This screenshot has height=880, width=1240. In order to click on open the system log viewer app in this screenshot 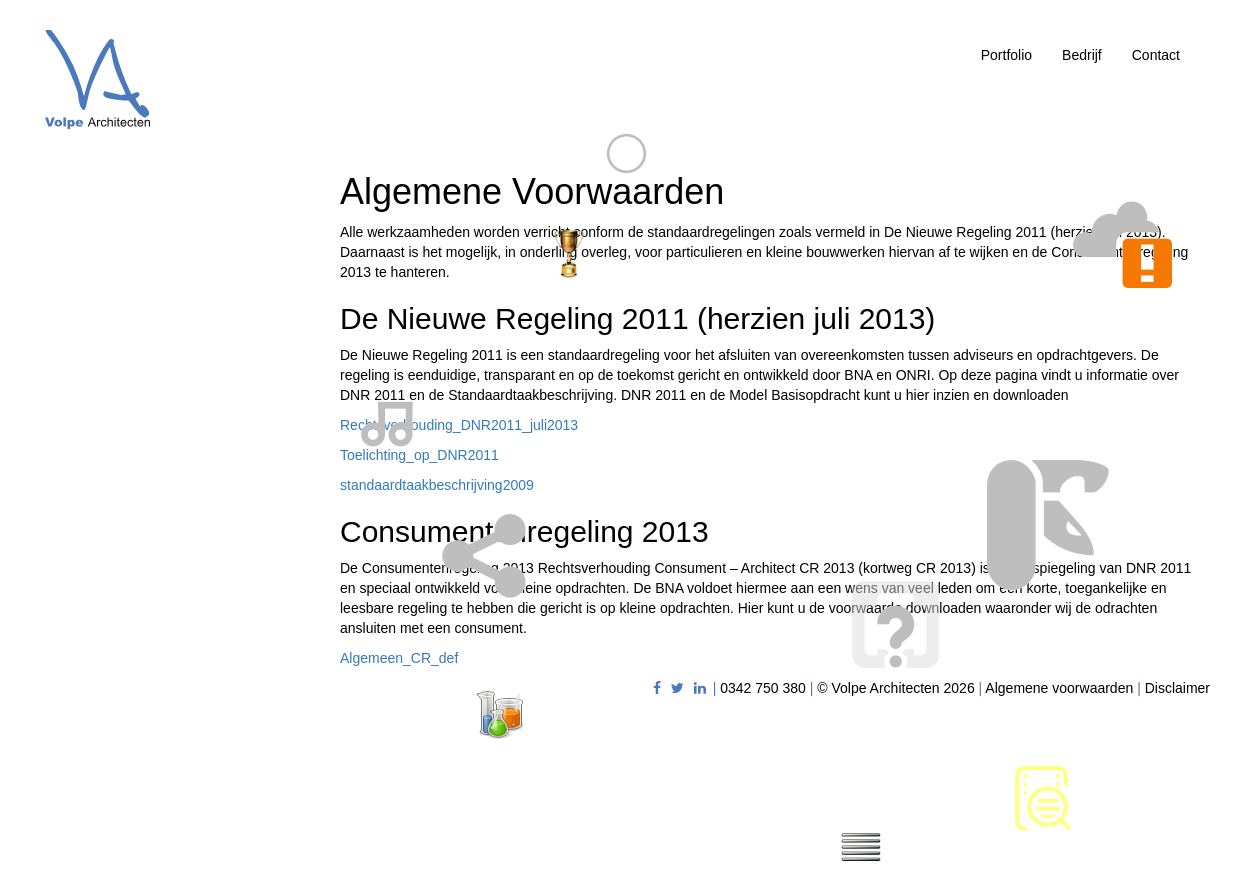, I will do `click(1043, 798)`.